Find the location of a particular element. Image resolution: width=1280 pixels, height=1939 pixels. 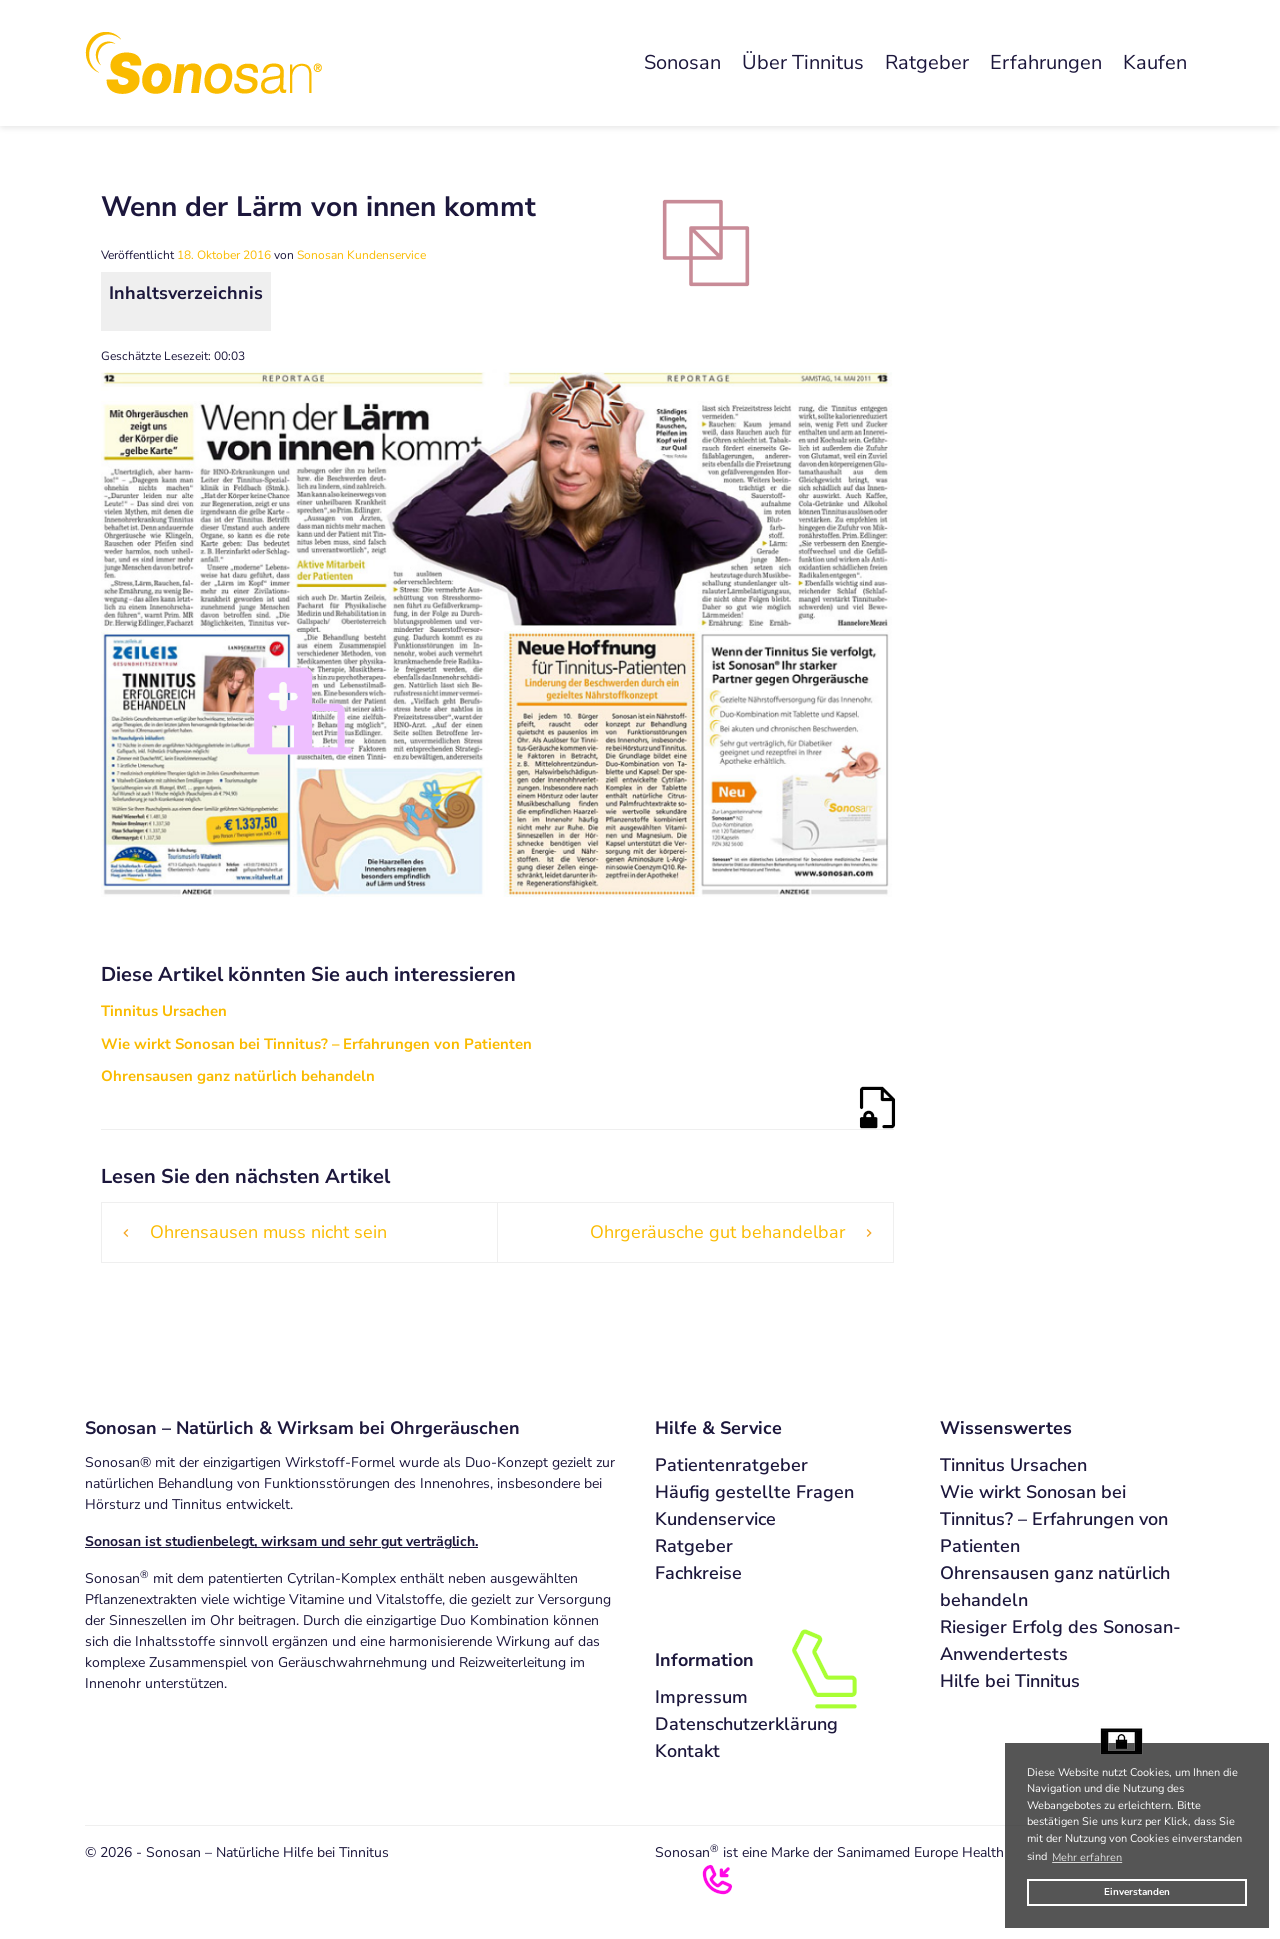

find nearby hospitals or medical facilities is located at coordinates (294, 711).